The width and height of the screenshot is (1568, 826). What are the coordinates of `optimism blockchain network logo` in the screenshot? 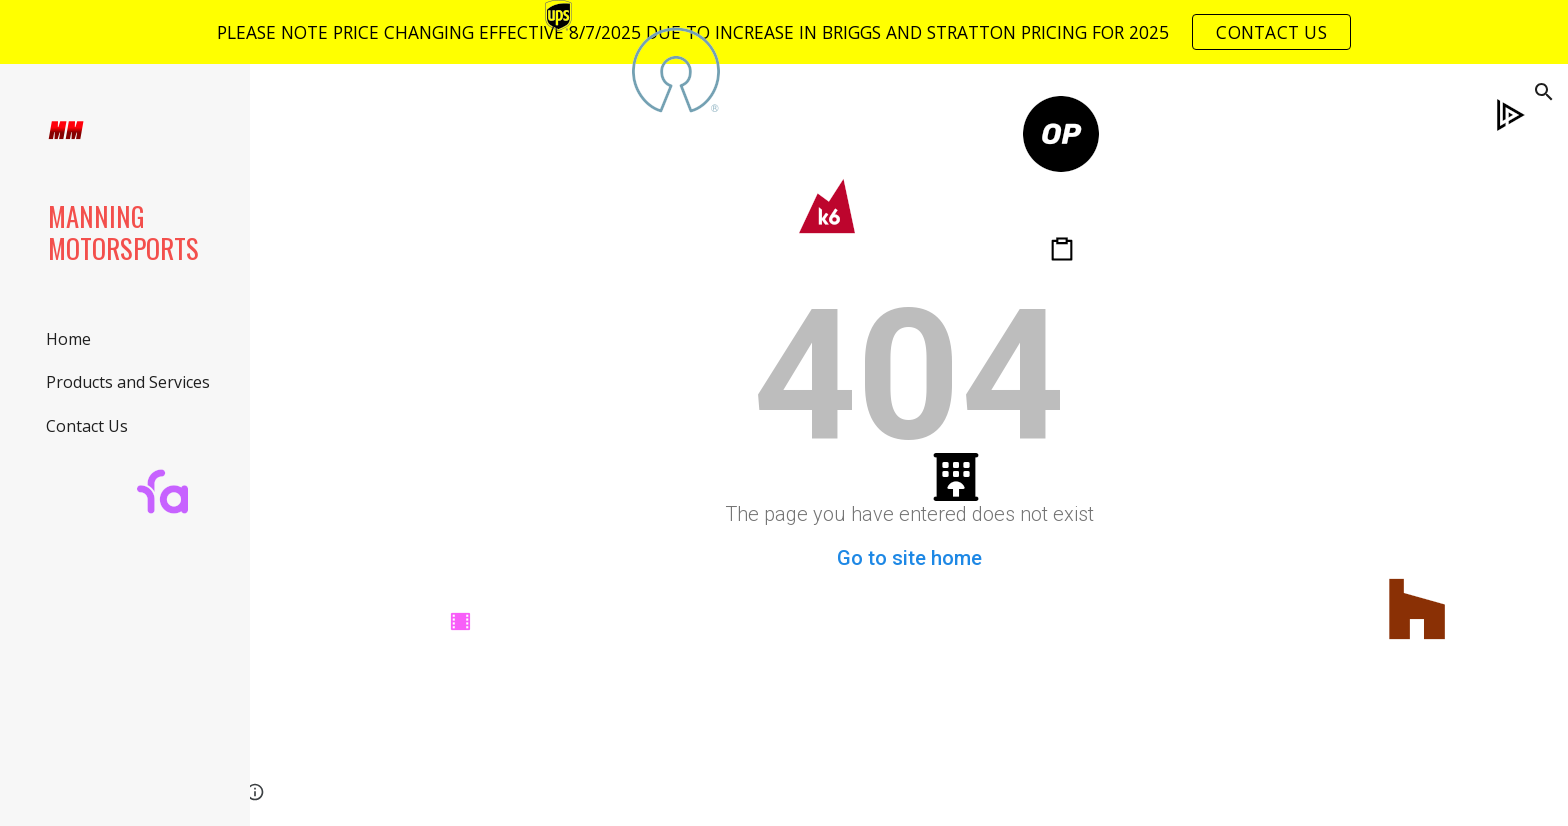 It's located at (1061, 134).